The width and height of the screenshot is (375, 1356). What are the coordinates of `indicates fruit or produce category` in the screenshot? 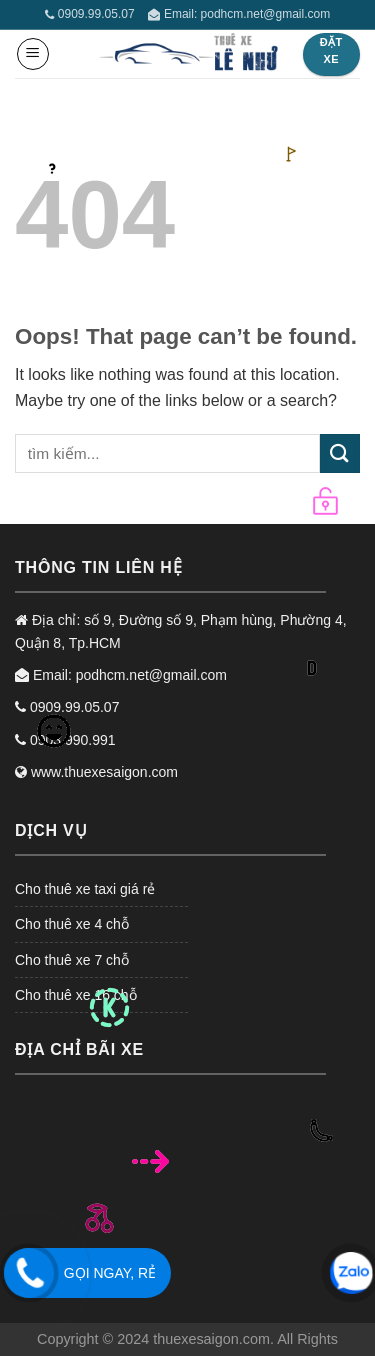 It's located at (99, 1217).